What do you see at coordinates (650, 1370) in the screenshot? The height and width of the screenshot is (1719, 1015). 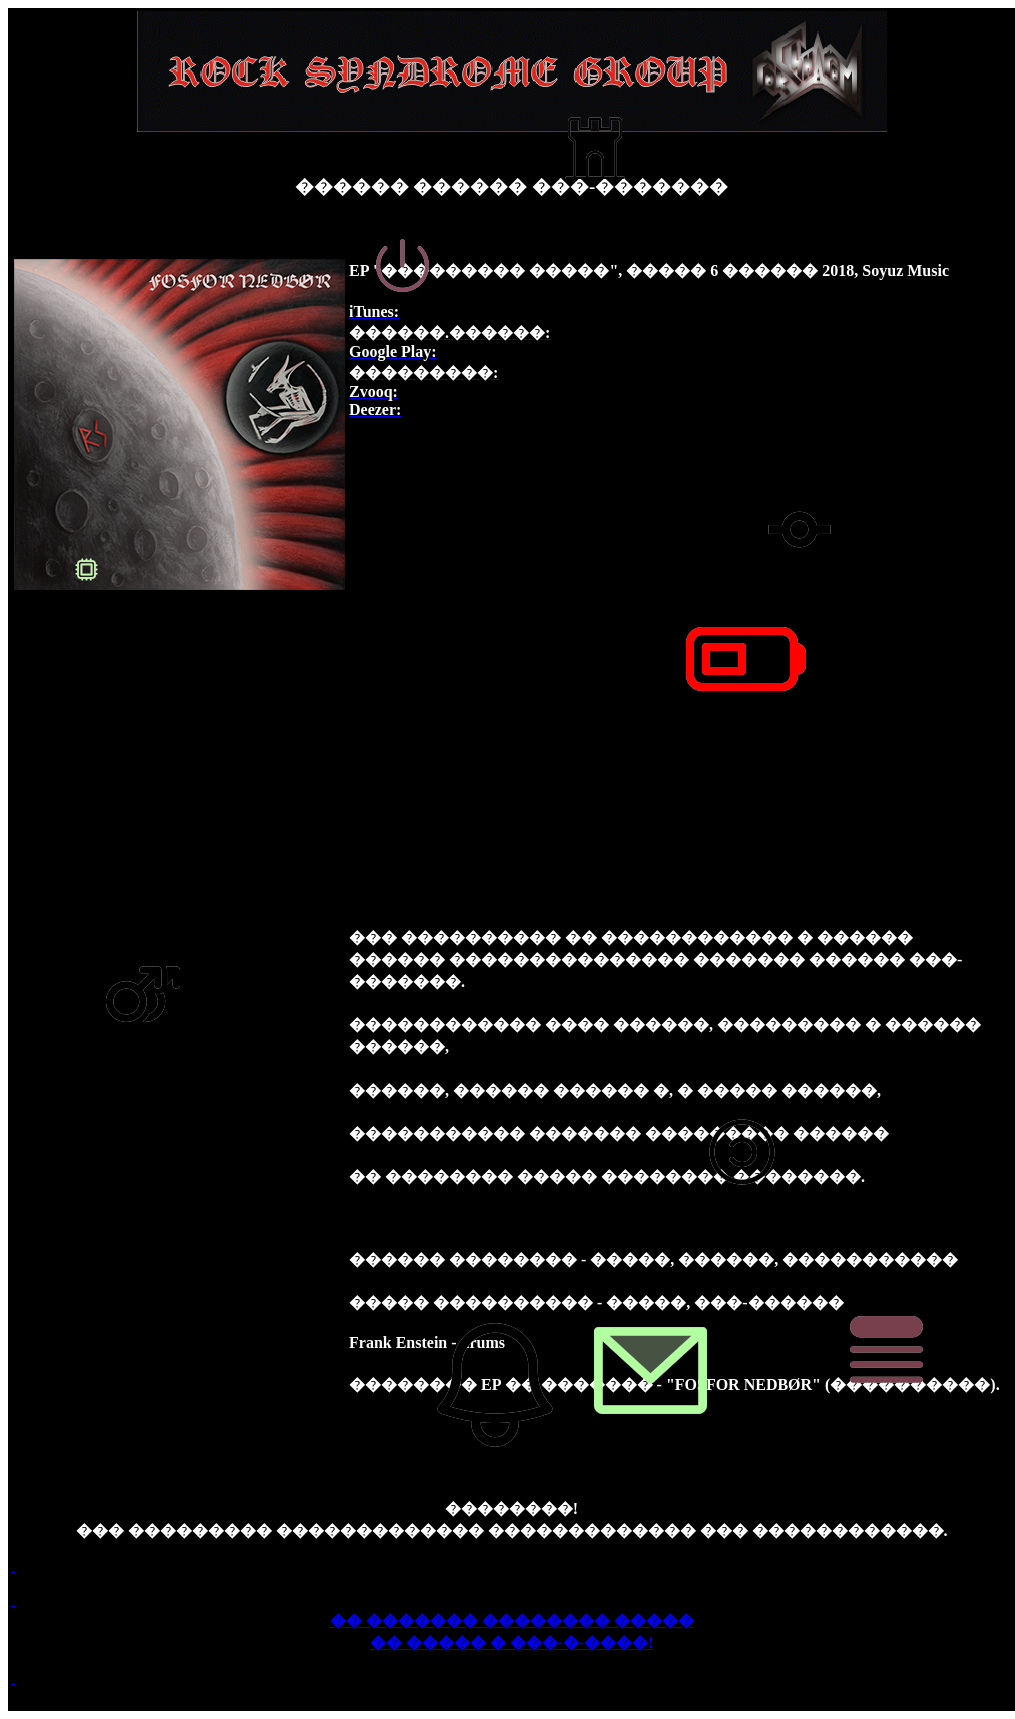 I see `open your inbox or email` at bounding box center [650, 1370].